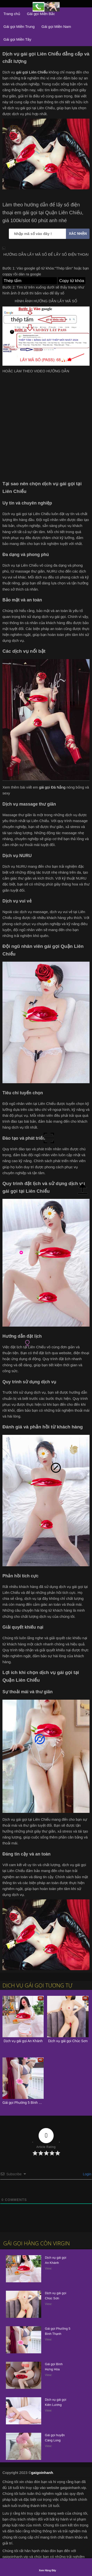 The image size is (92, 2576). Describe the element at coordinates (83, 1189) in the screenshot. I see `upload a file or document` at that location.